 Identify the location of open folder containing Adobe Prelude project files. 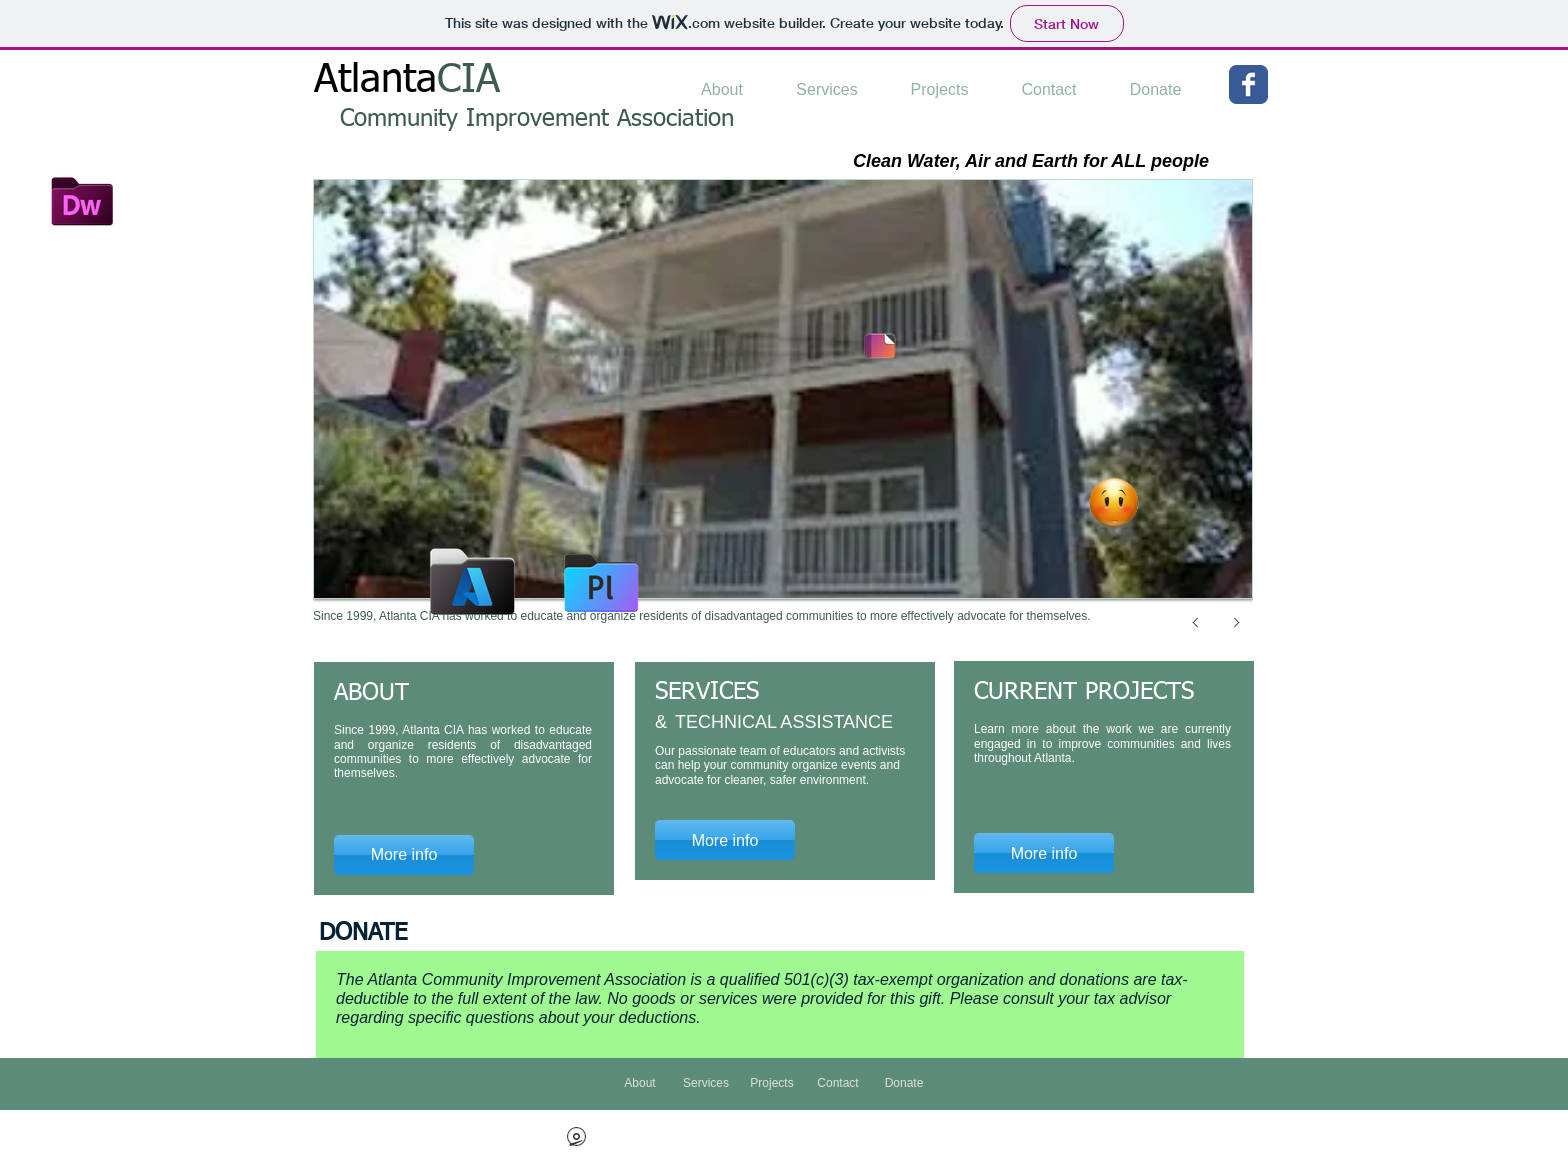
(601, 585).